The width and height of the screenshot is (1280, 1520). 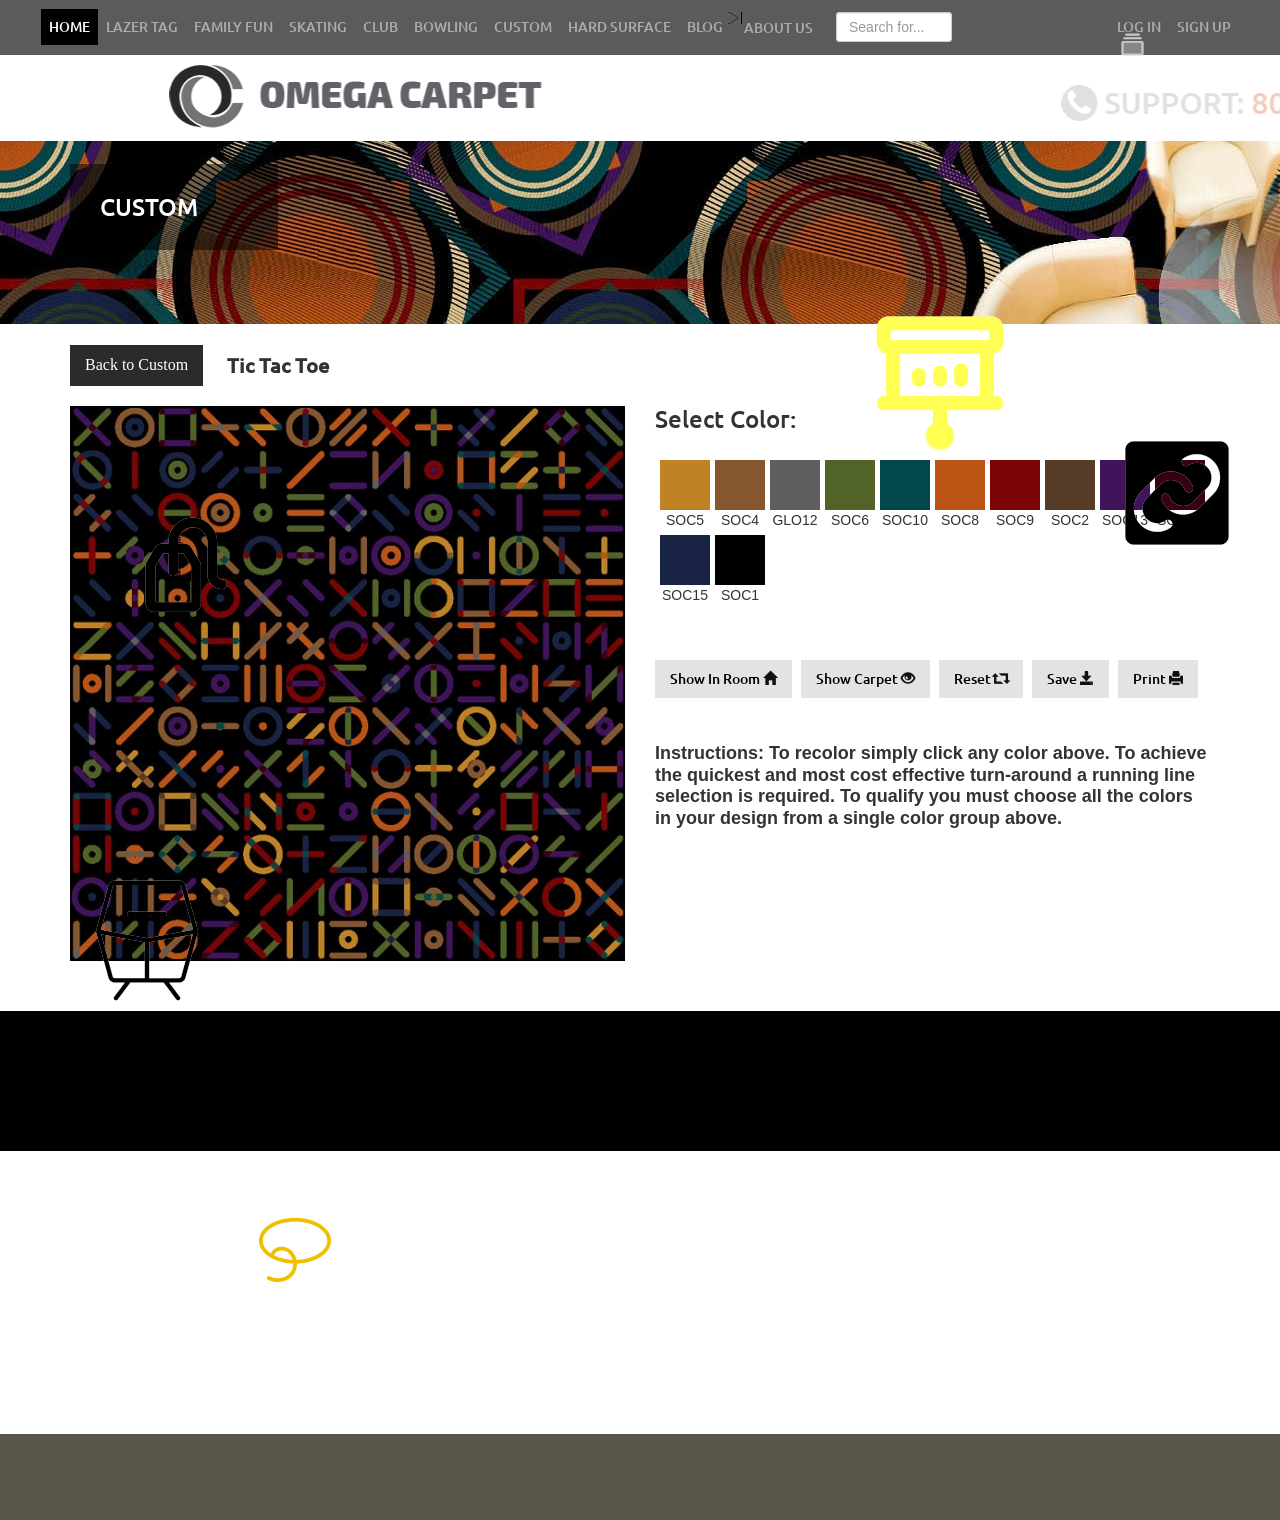 What do you see at coordinates (940, 375) in the screenshot?
I see `view presentation with charts` at bounding box center [940, 375].